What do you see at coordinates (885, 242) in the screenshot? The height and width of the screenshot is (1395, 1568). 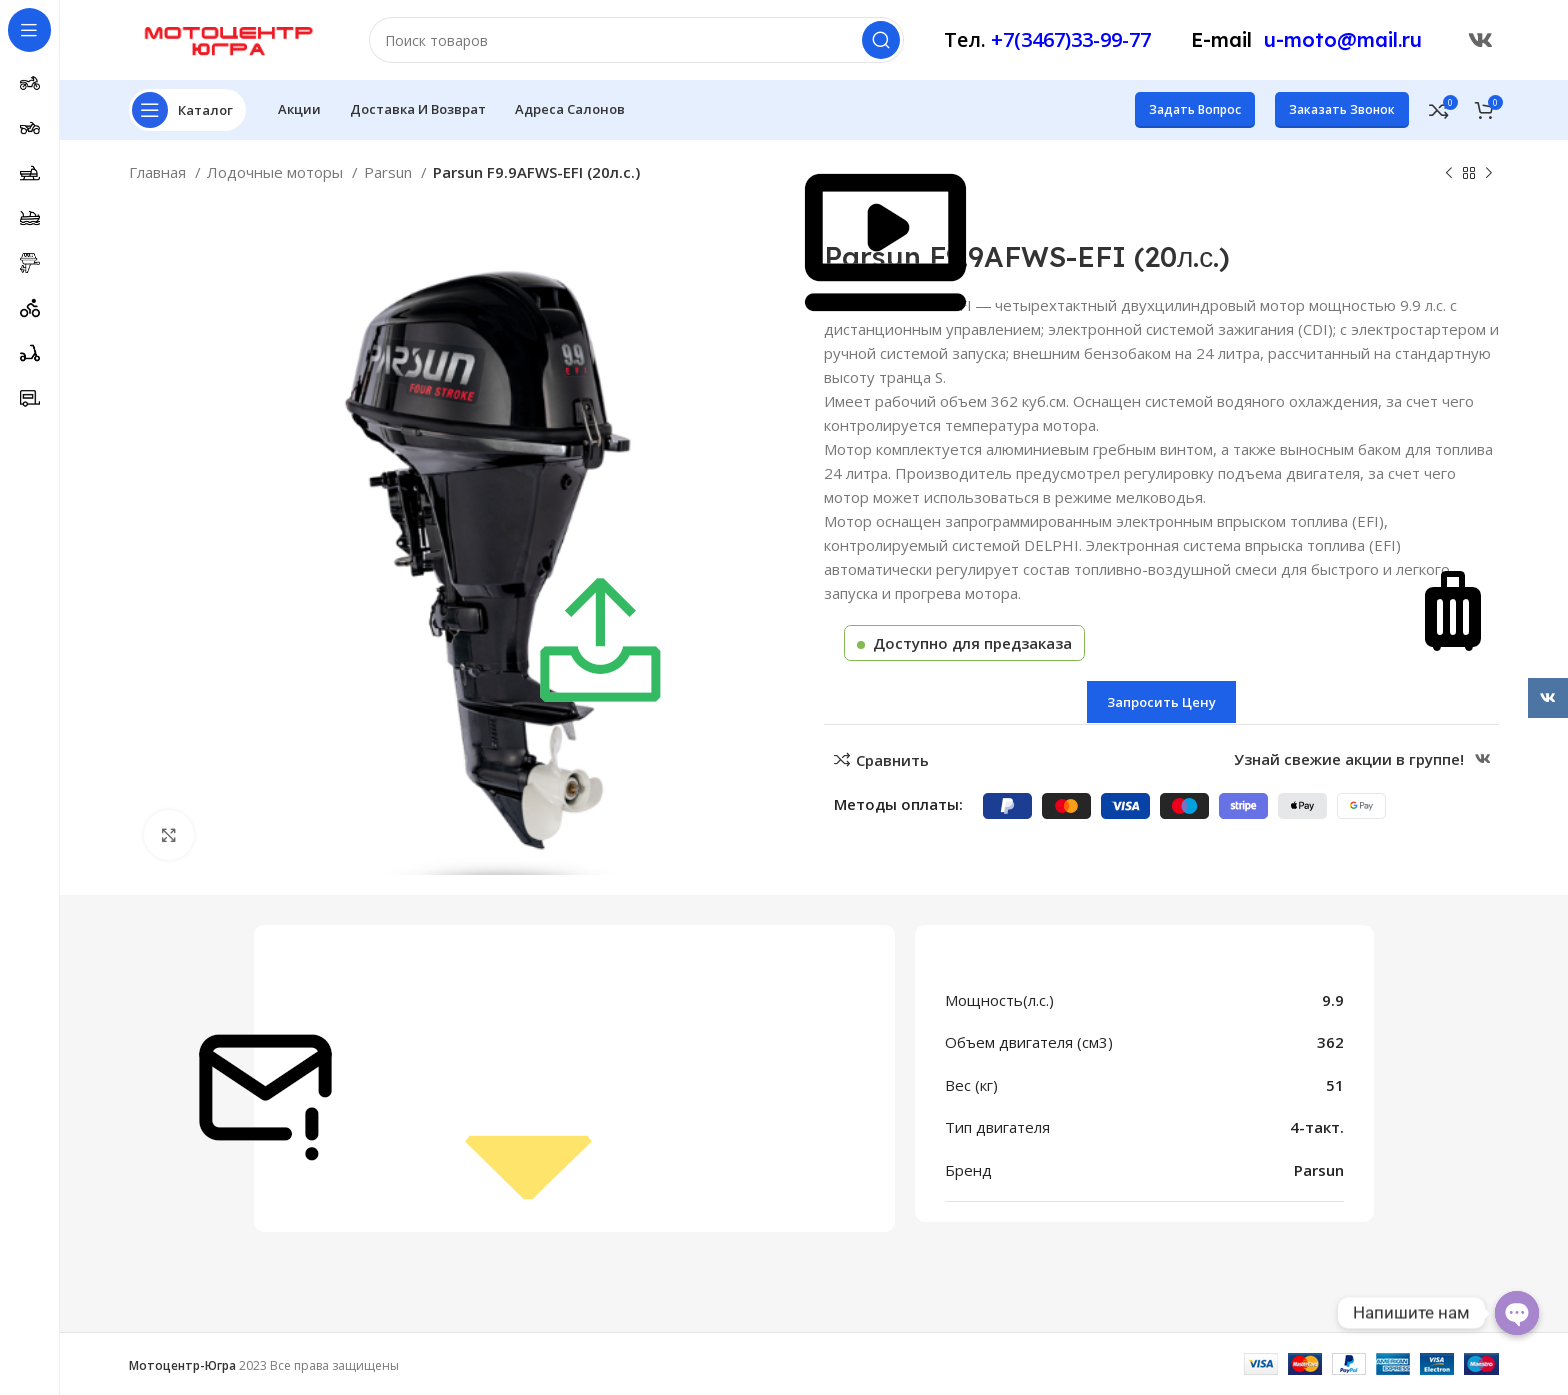 I see `play or watch a video` at bounding box center [885, 242].